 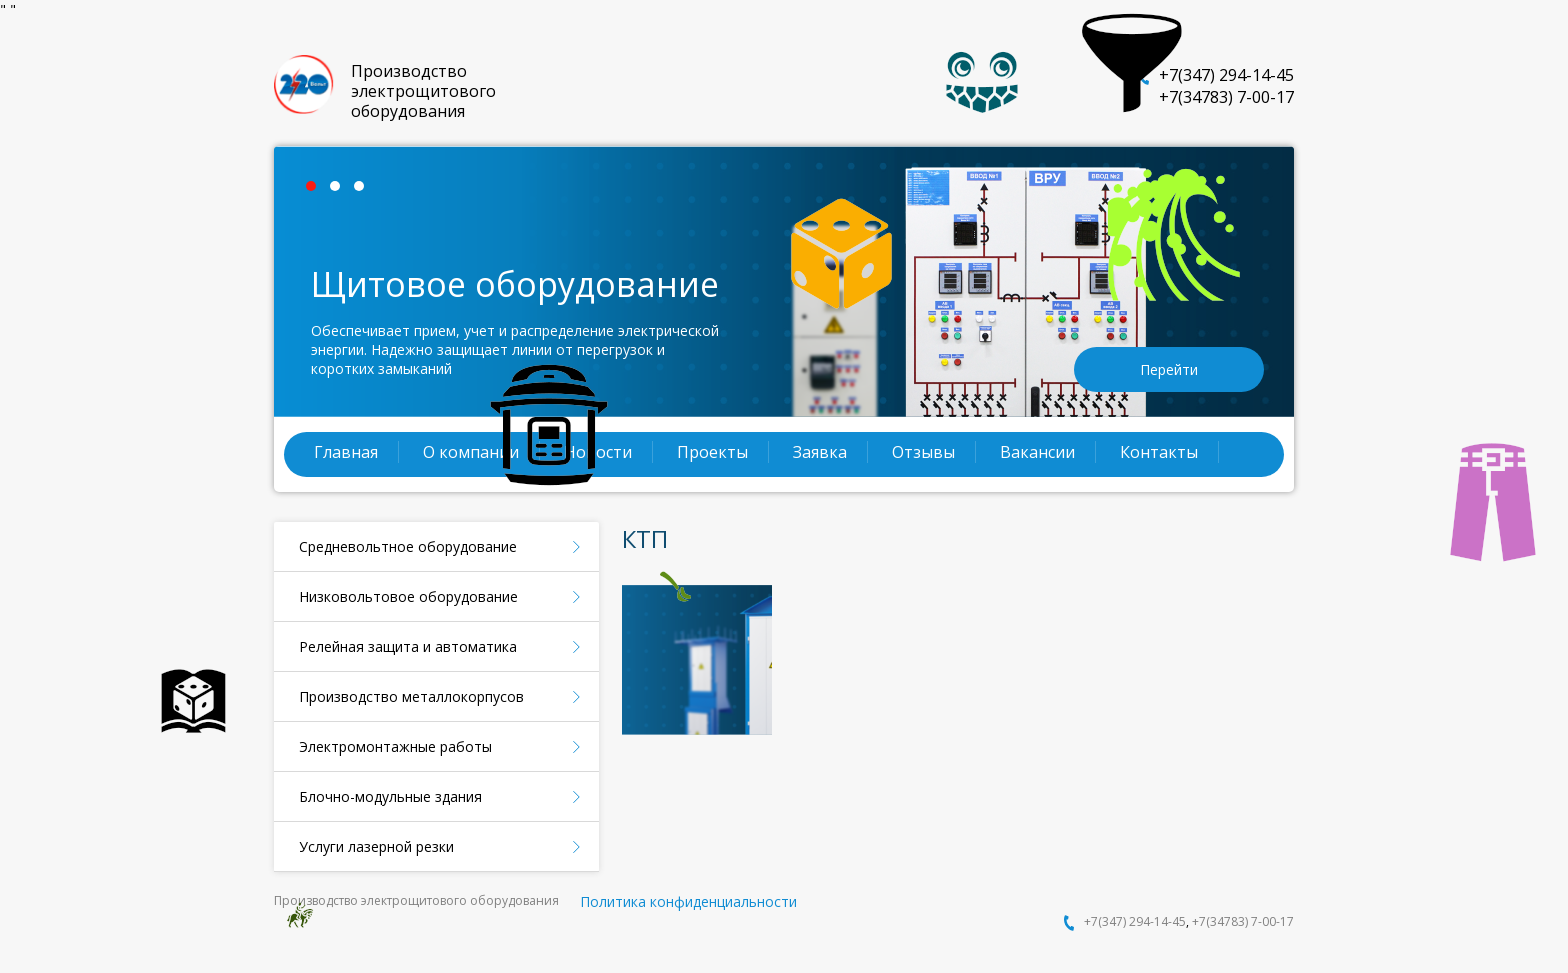 I want to click on filter or sort content, so click(x=1132, y=63).